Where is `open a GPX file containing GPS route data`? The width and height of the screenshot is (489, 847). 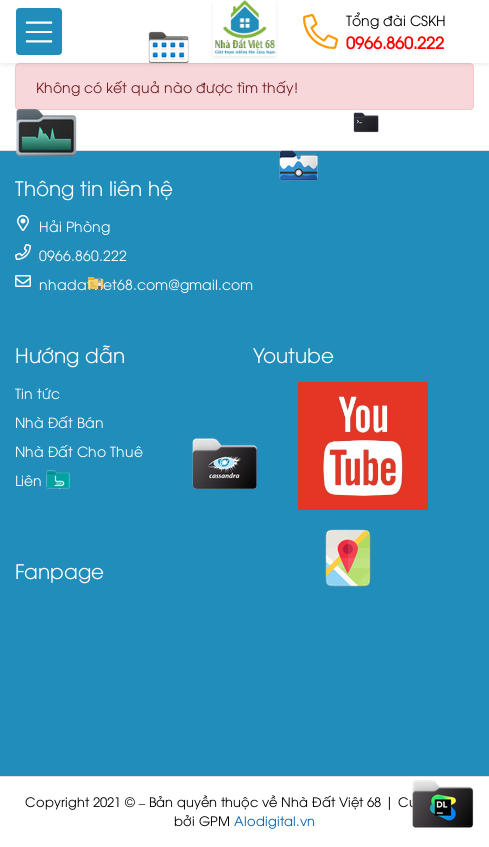
open a GPX file containing GPS route data is located at coordinates (348, 558).